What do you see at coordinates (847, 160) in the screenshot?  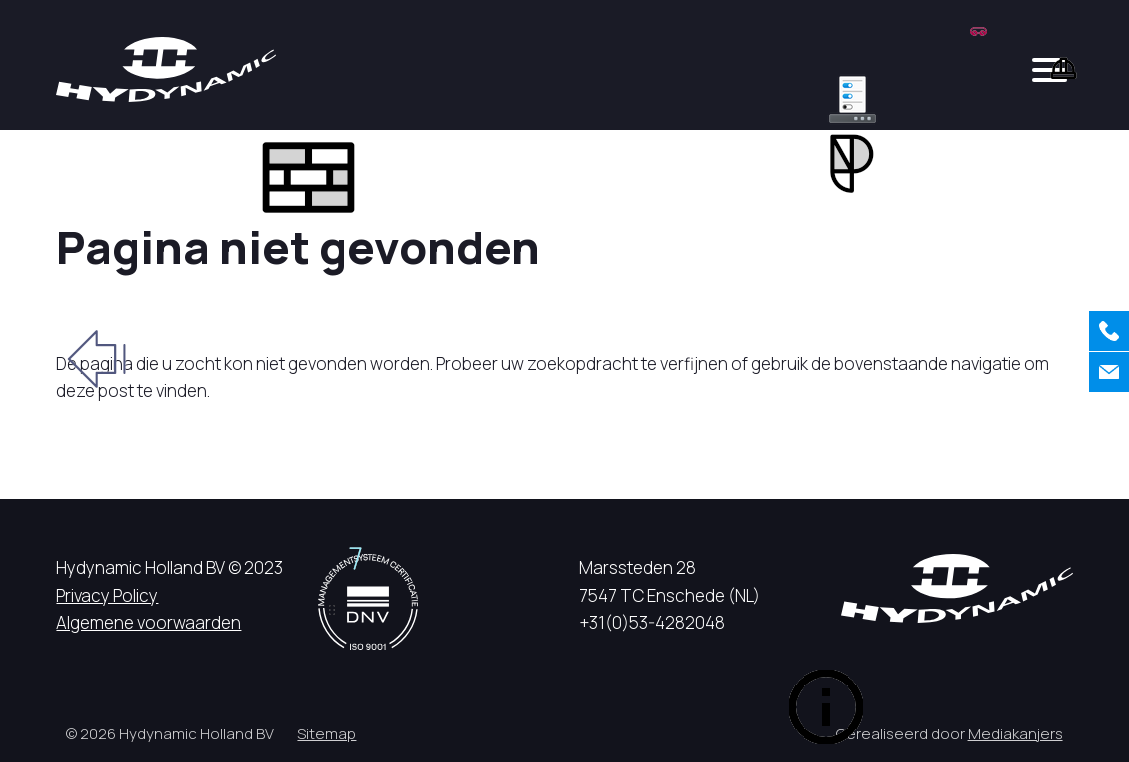 I see `phosphor icons library branding logo` at bounding box center [847, 160].